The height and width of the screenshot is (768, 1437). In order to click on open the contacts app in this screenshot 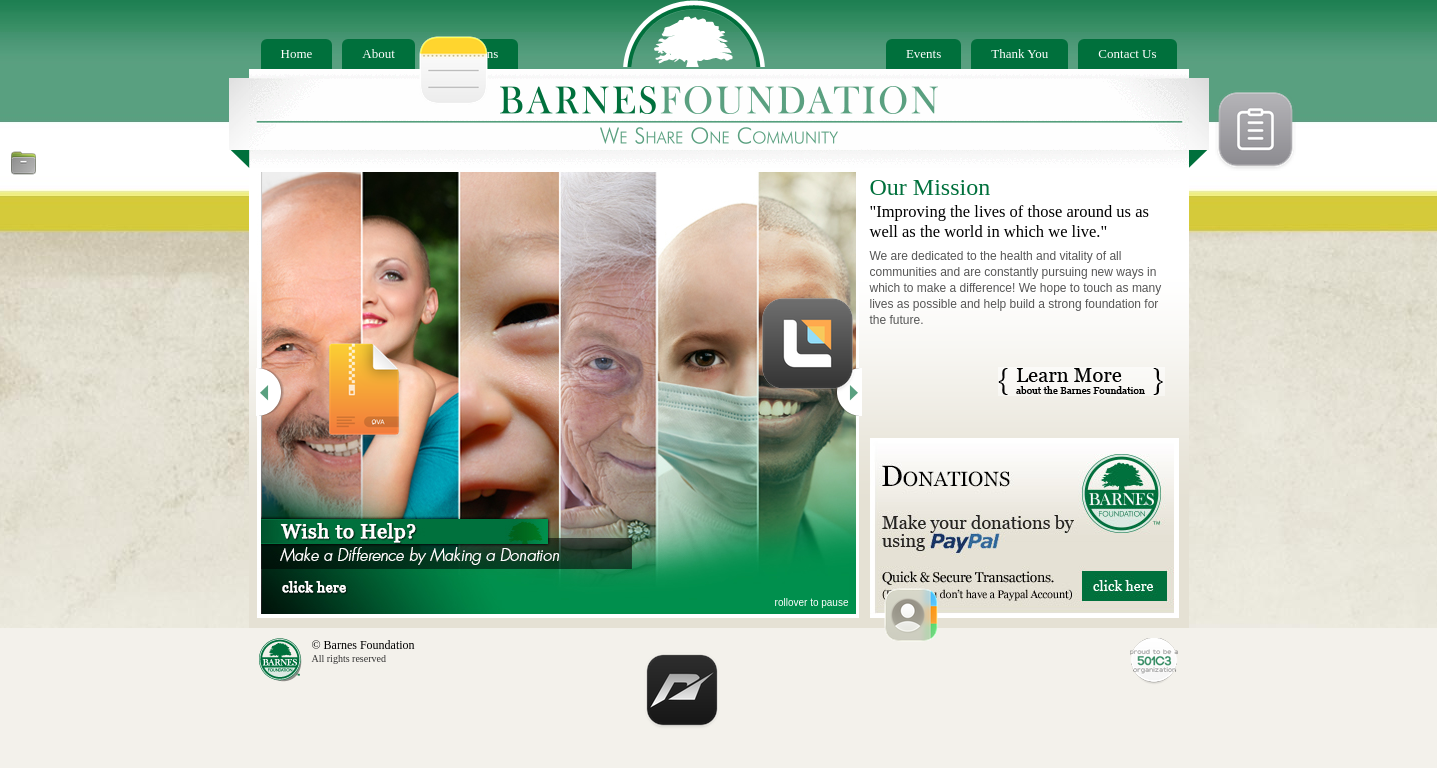, I will do `click(911, 615)`.